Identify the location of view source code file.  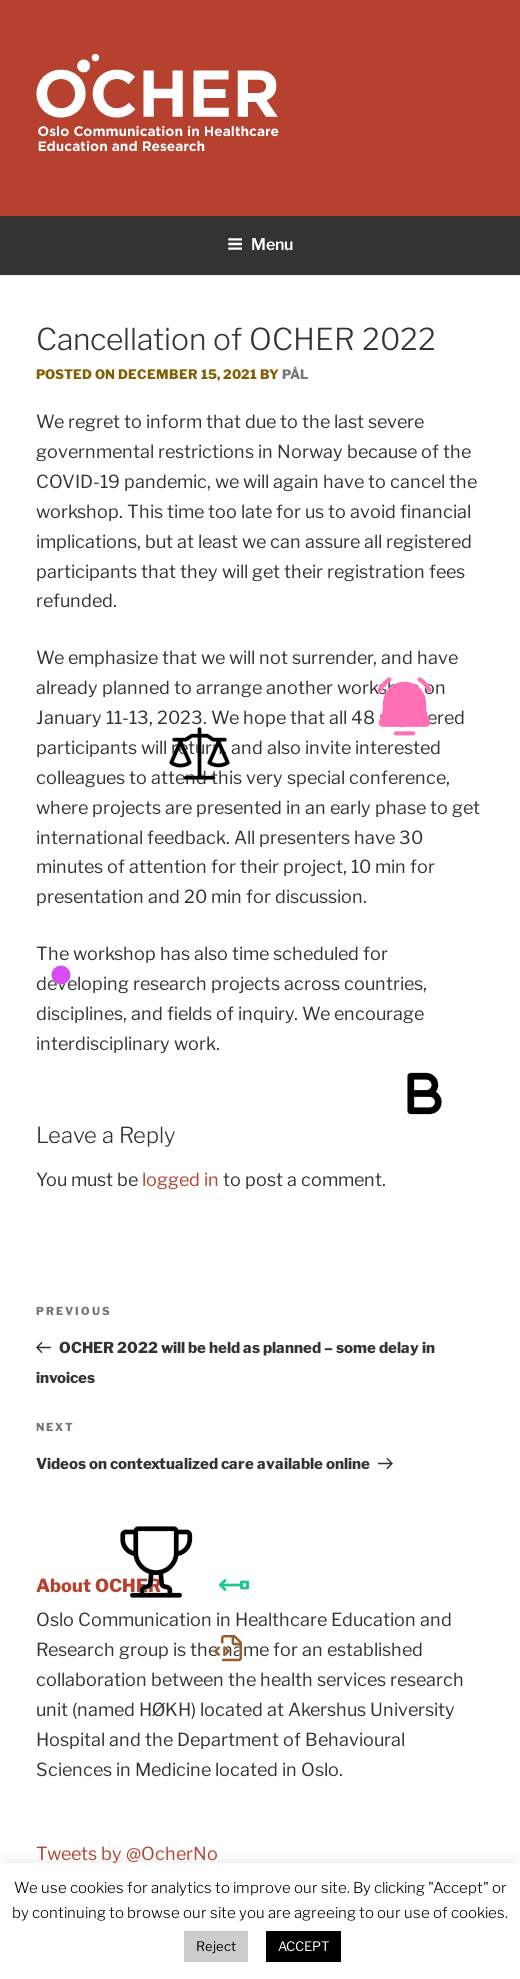
(228, 1649).